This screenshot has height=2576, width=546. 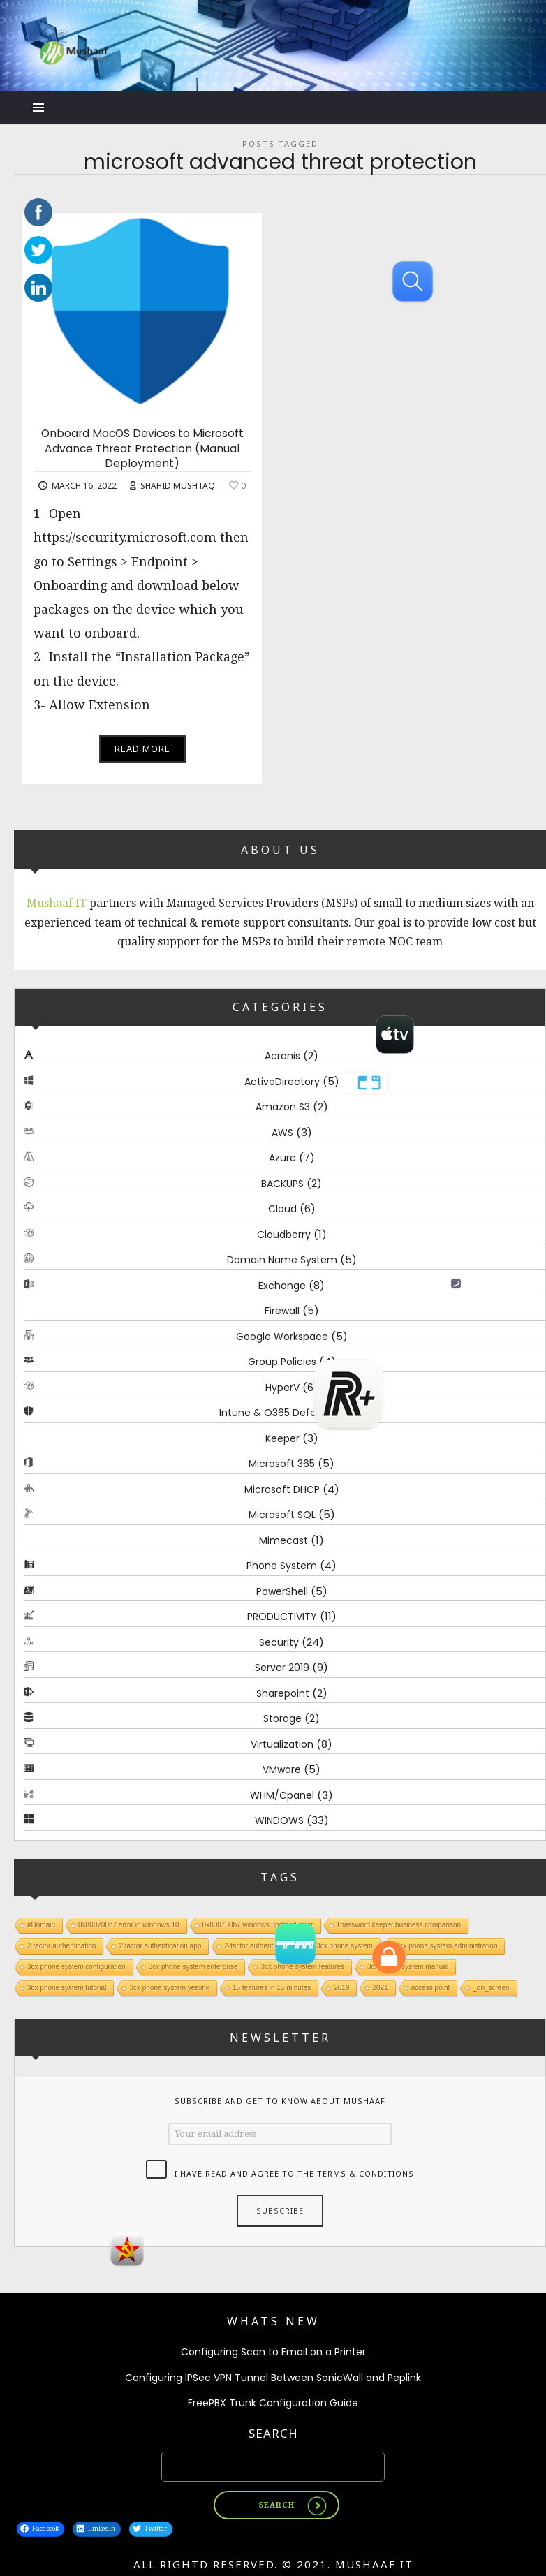 What do you see at coordinates (389, 1957) in the screenshot?
I see `indicates an unlocked or unsecured item` at bounding box center [389, 1957].